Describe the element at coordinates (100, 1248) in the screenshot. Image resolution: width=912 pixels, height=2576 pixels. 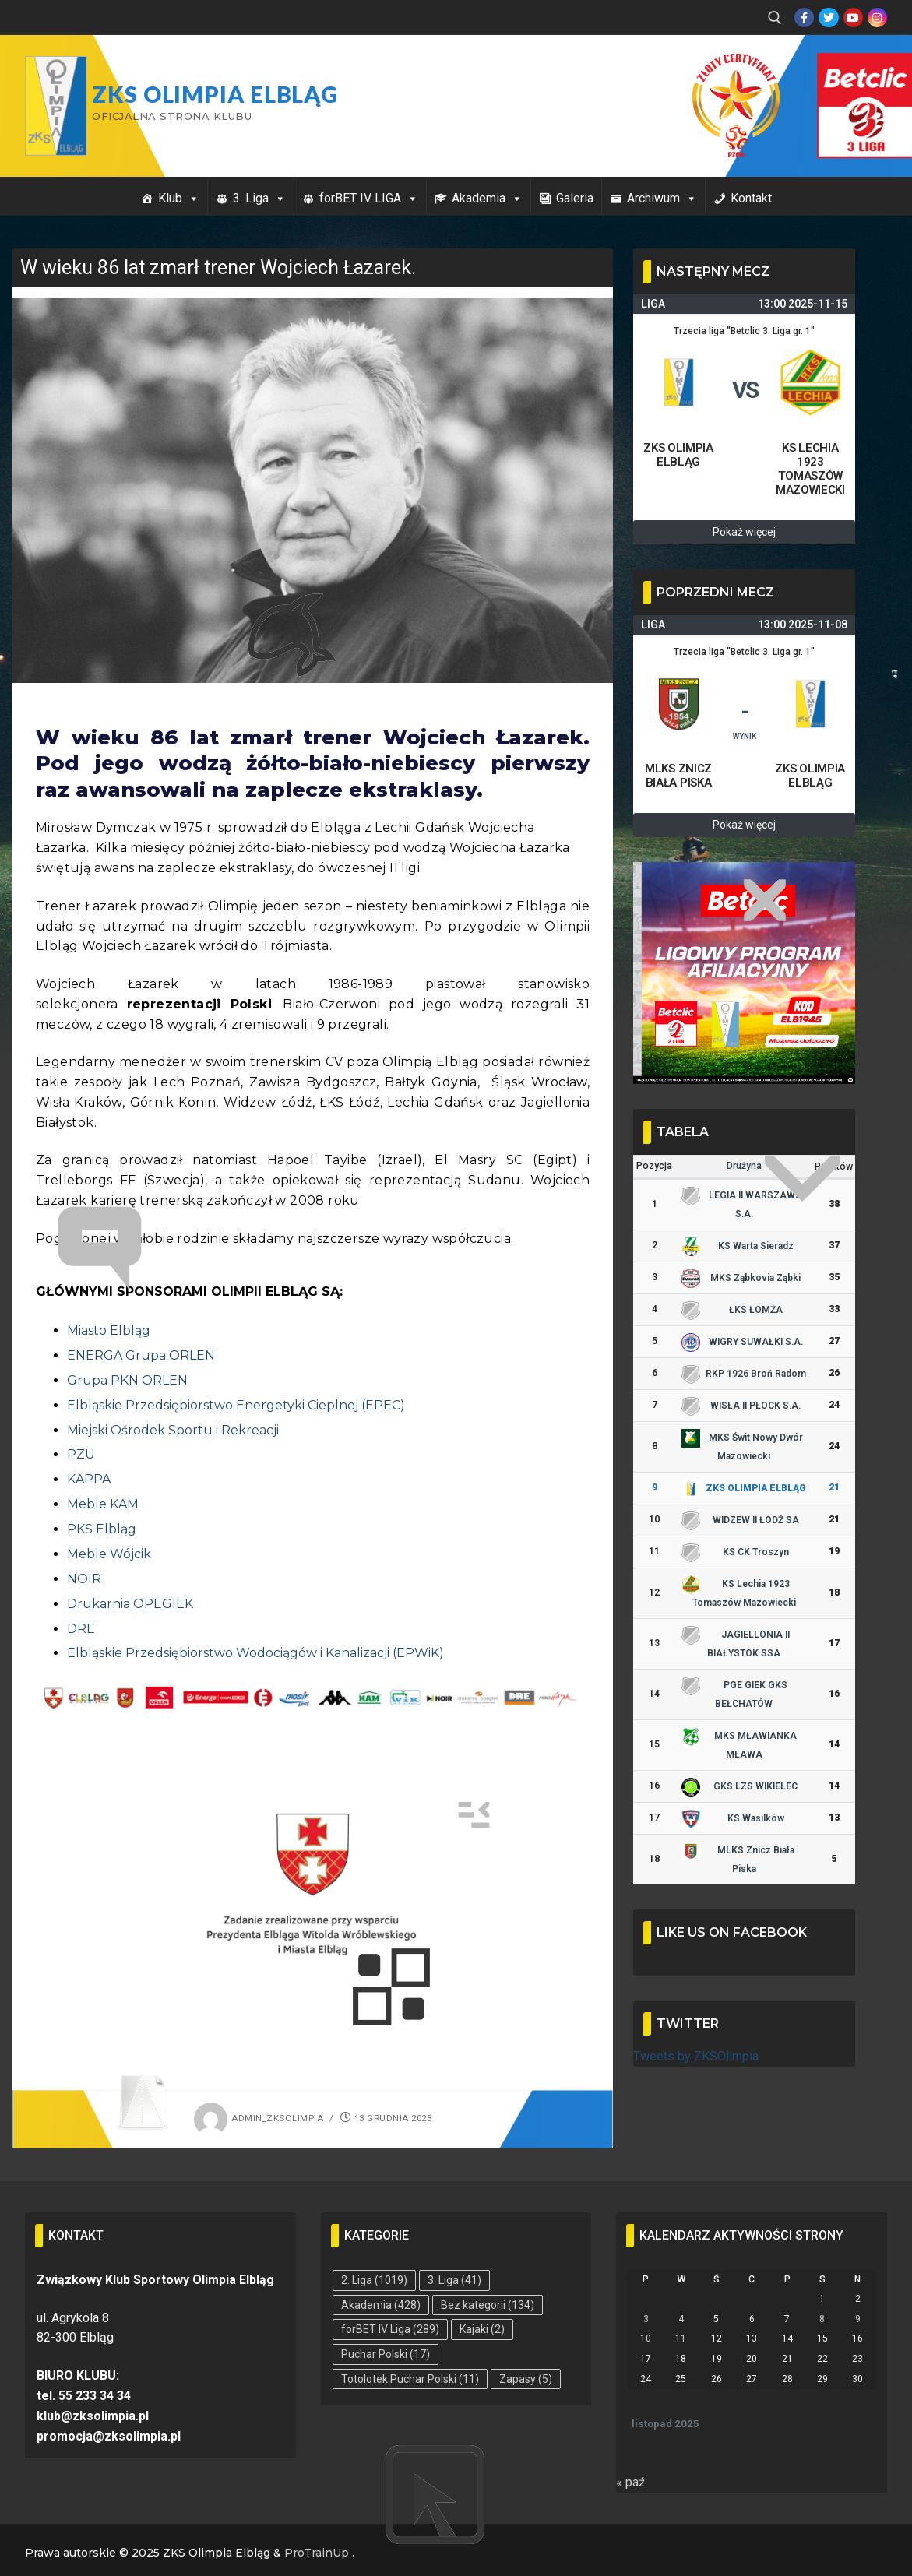
I see `indicates user is busy or unavailable for chat` at that location.